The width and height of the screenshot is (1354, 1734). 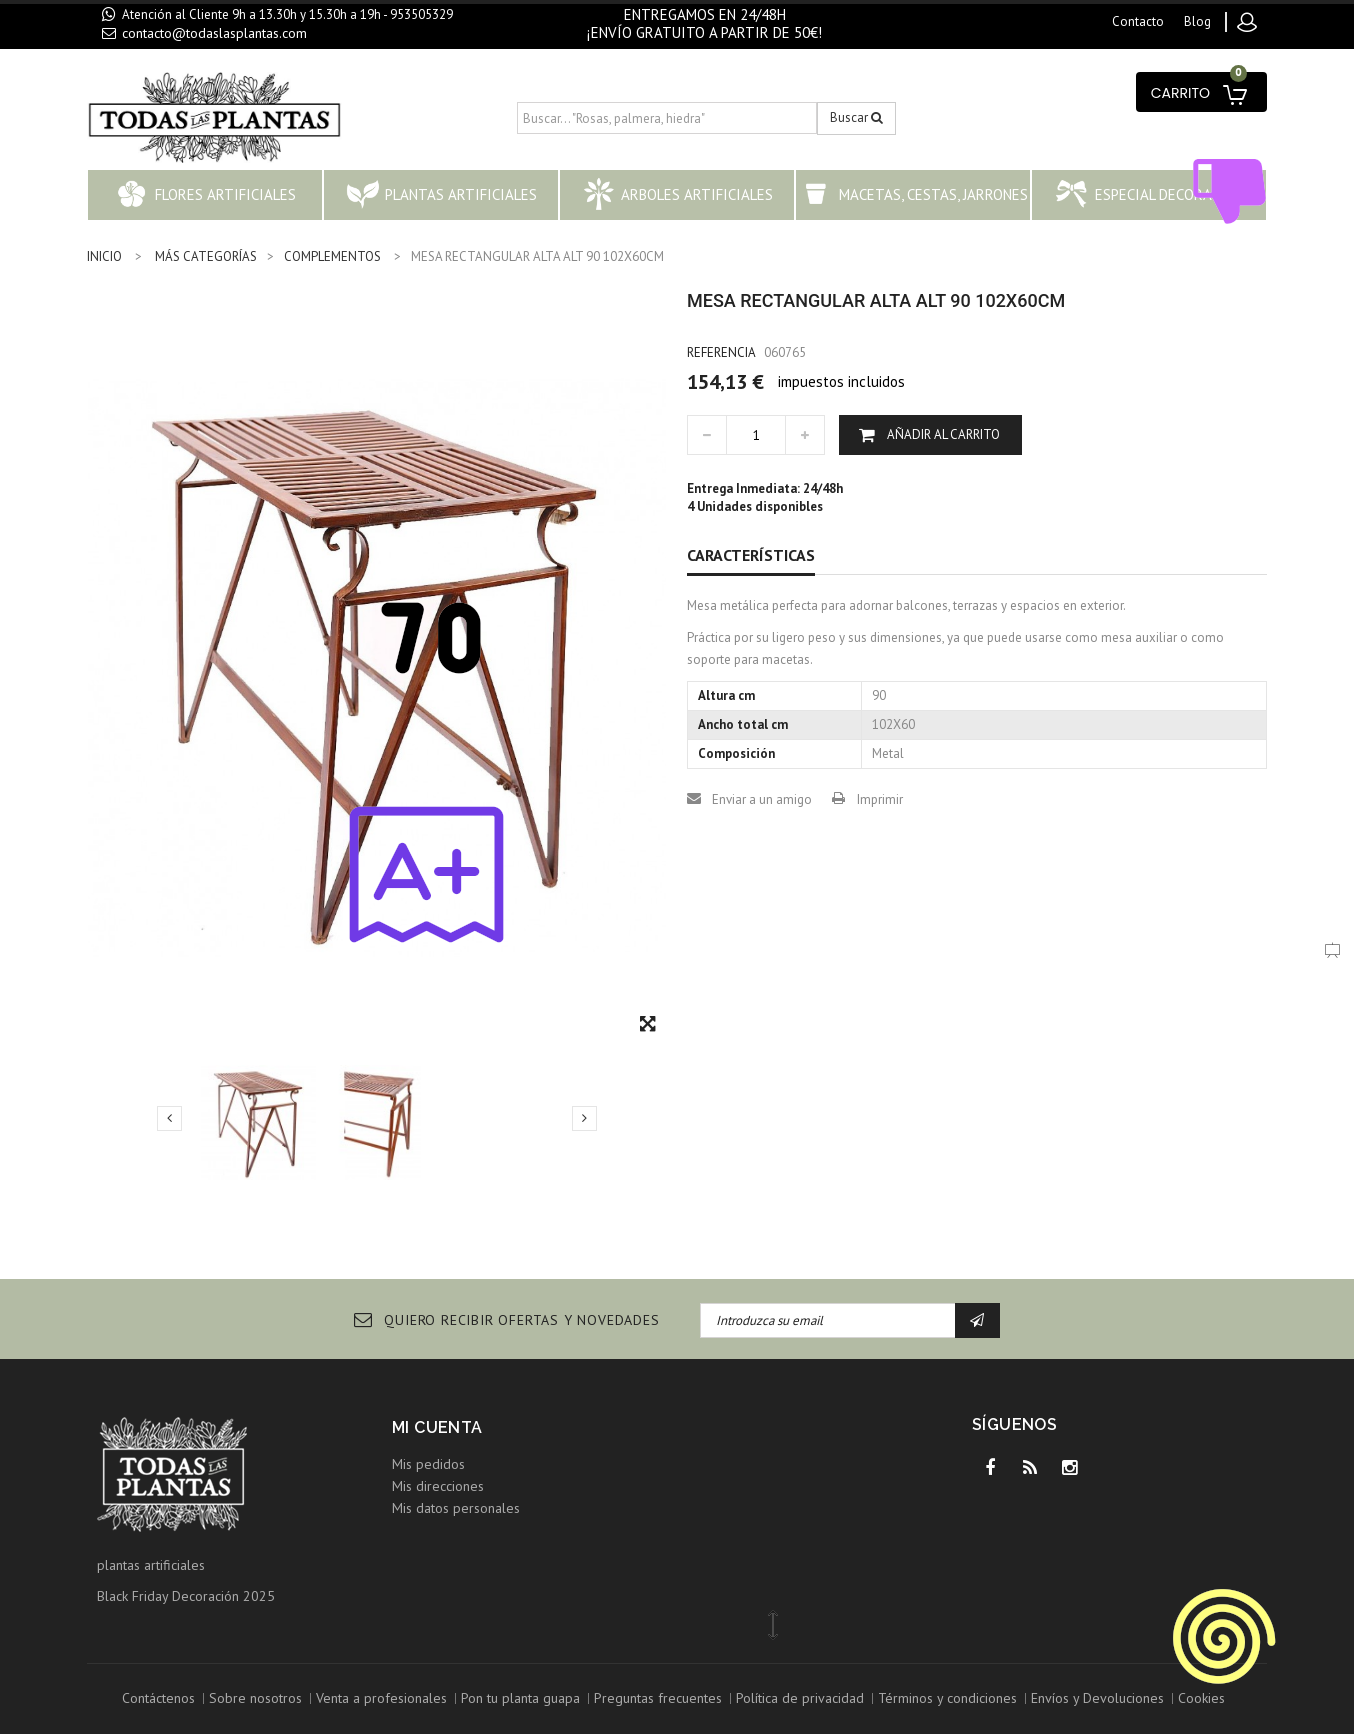 I want to click on indicates a count or quantity of 70, so click(x=431, y=638).